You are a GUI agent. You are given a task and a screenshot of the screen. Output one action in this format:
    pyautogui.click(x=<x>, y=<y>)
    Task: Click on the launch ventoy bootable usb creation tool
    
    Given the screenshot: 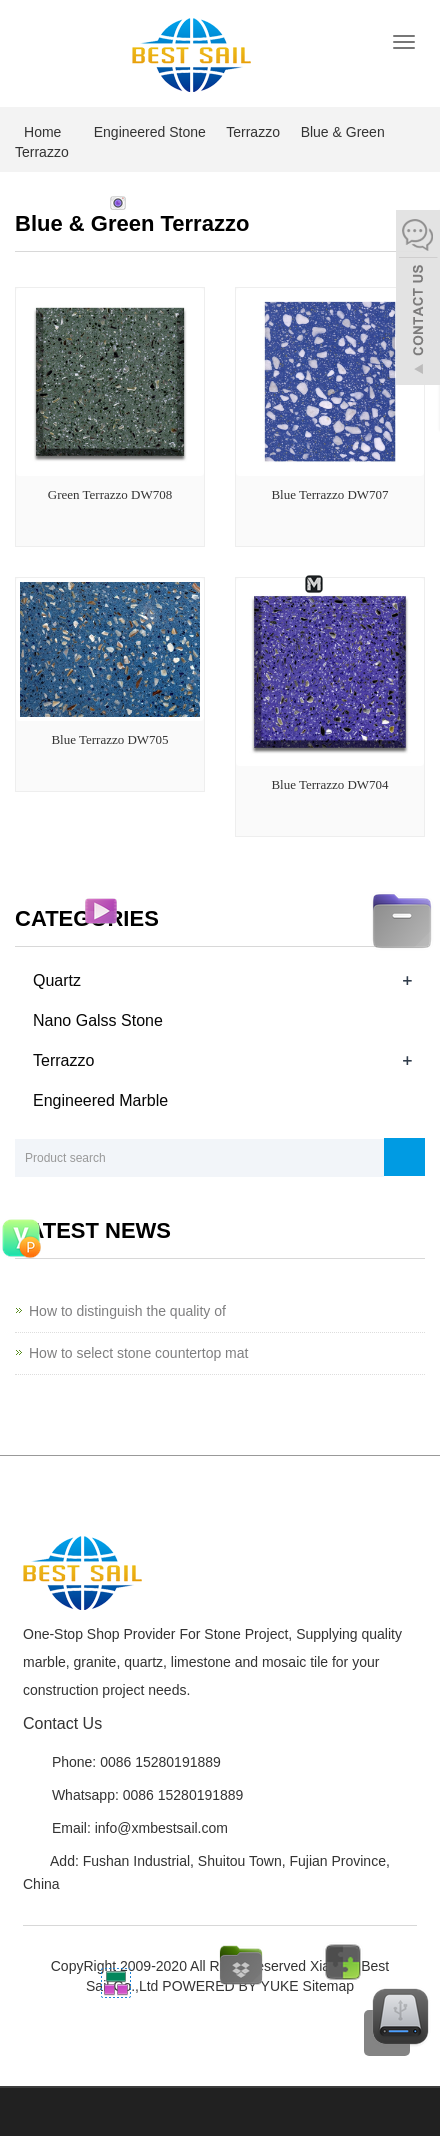 What is the action you would take?
    pyautogui.click(x=400, y=2016)
    